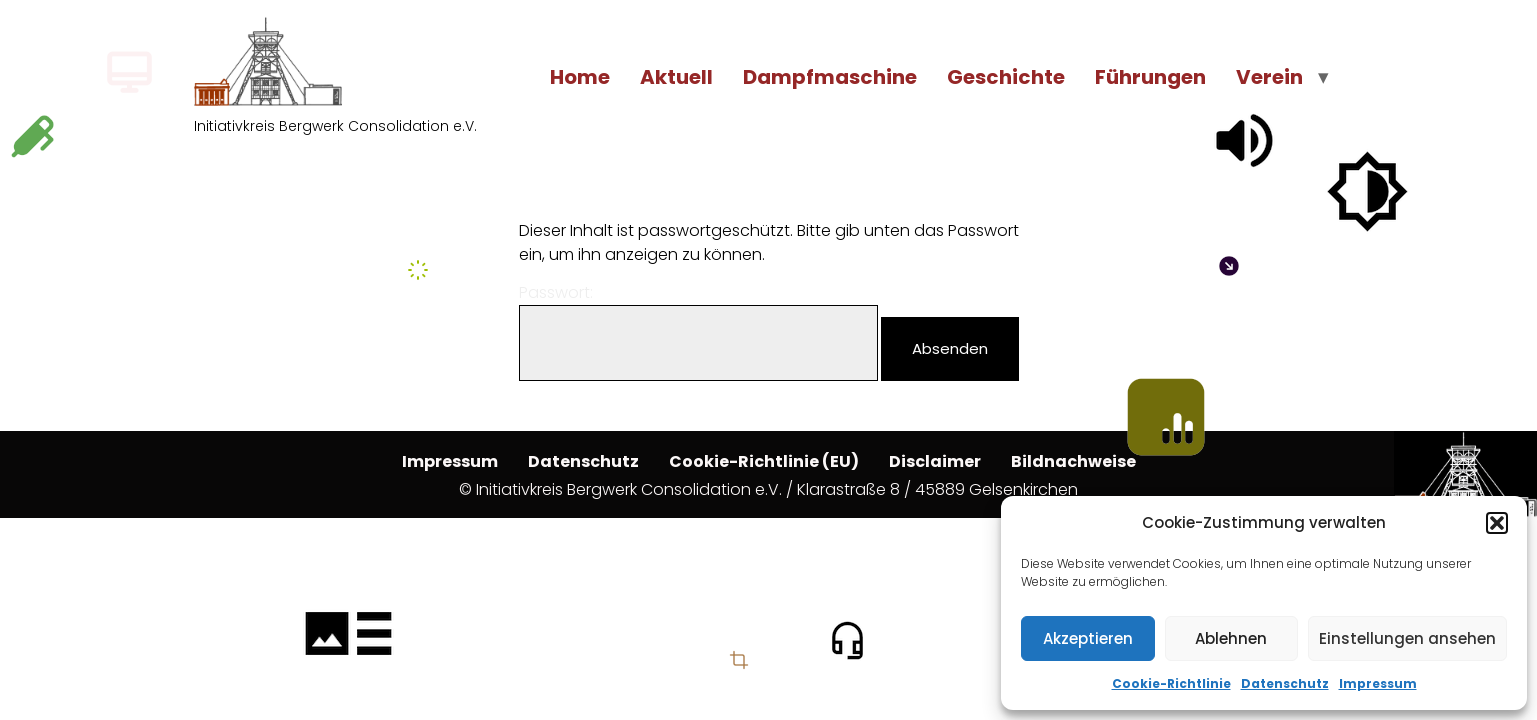 The width and height of the screenshot is (1537, 720). What do you see at coordinates (418, 270) in the screenshot?
I see `loading content in progress` at bounding box center [418, 270].